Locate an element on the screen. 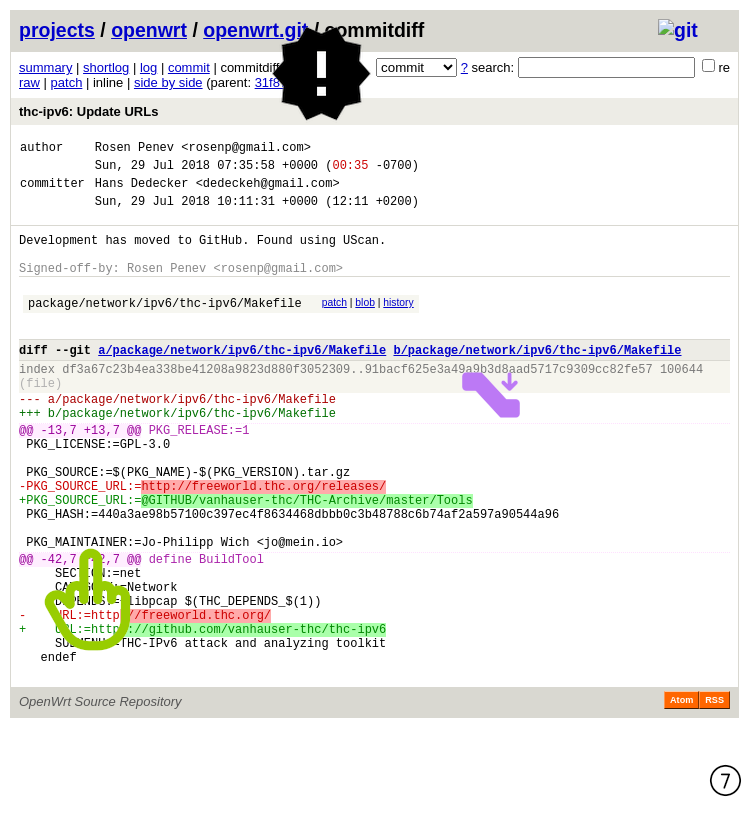 The height and width of the screenshot is (824, 749). indicates step 7 in a numbered sequence or process is located at coordinates (725, 780).